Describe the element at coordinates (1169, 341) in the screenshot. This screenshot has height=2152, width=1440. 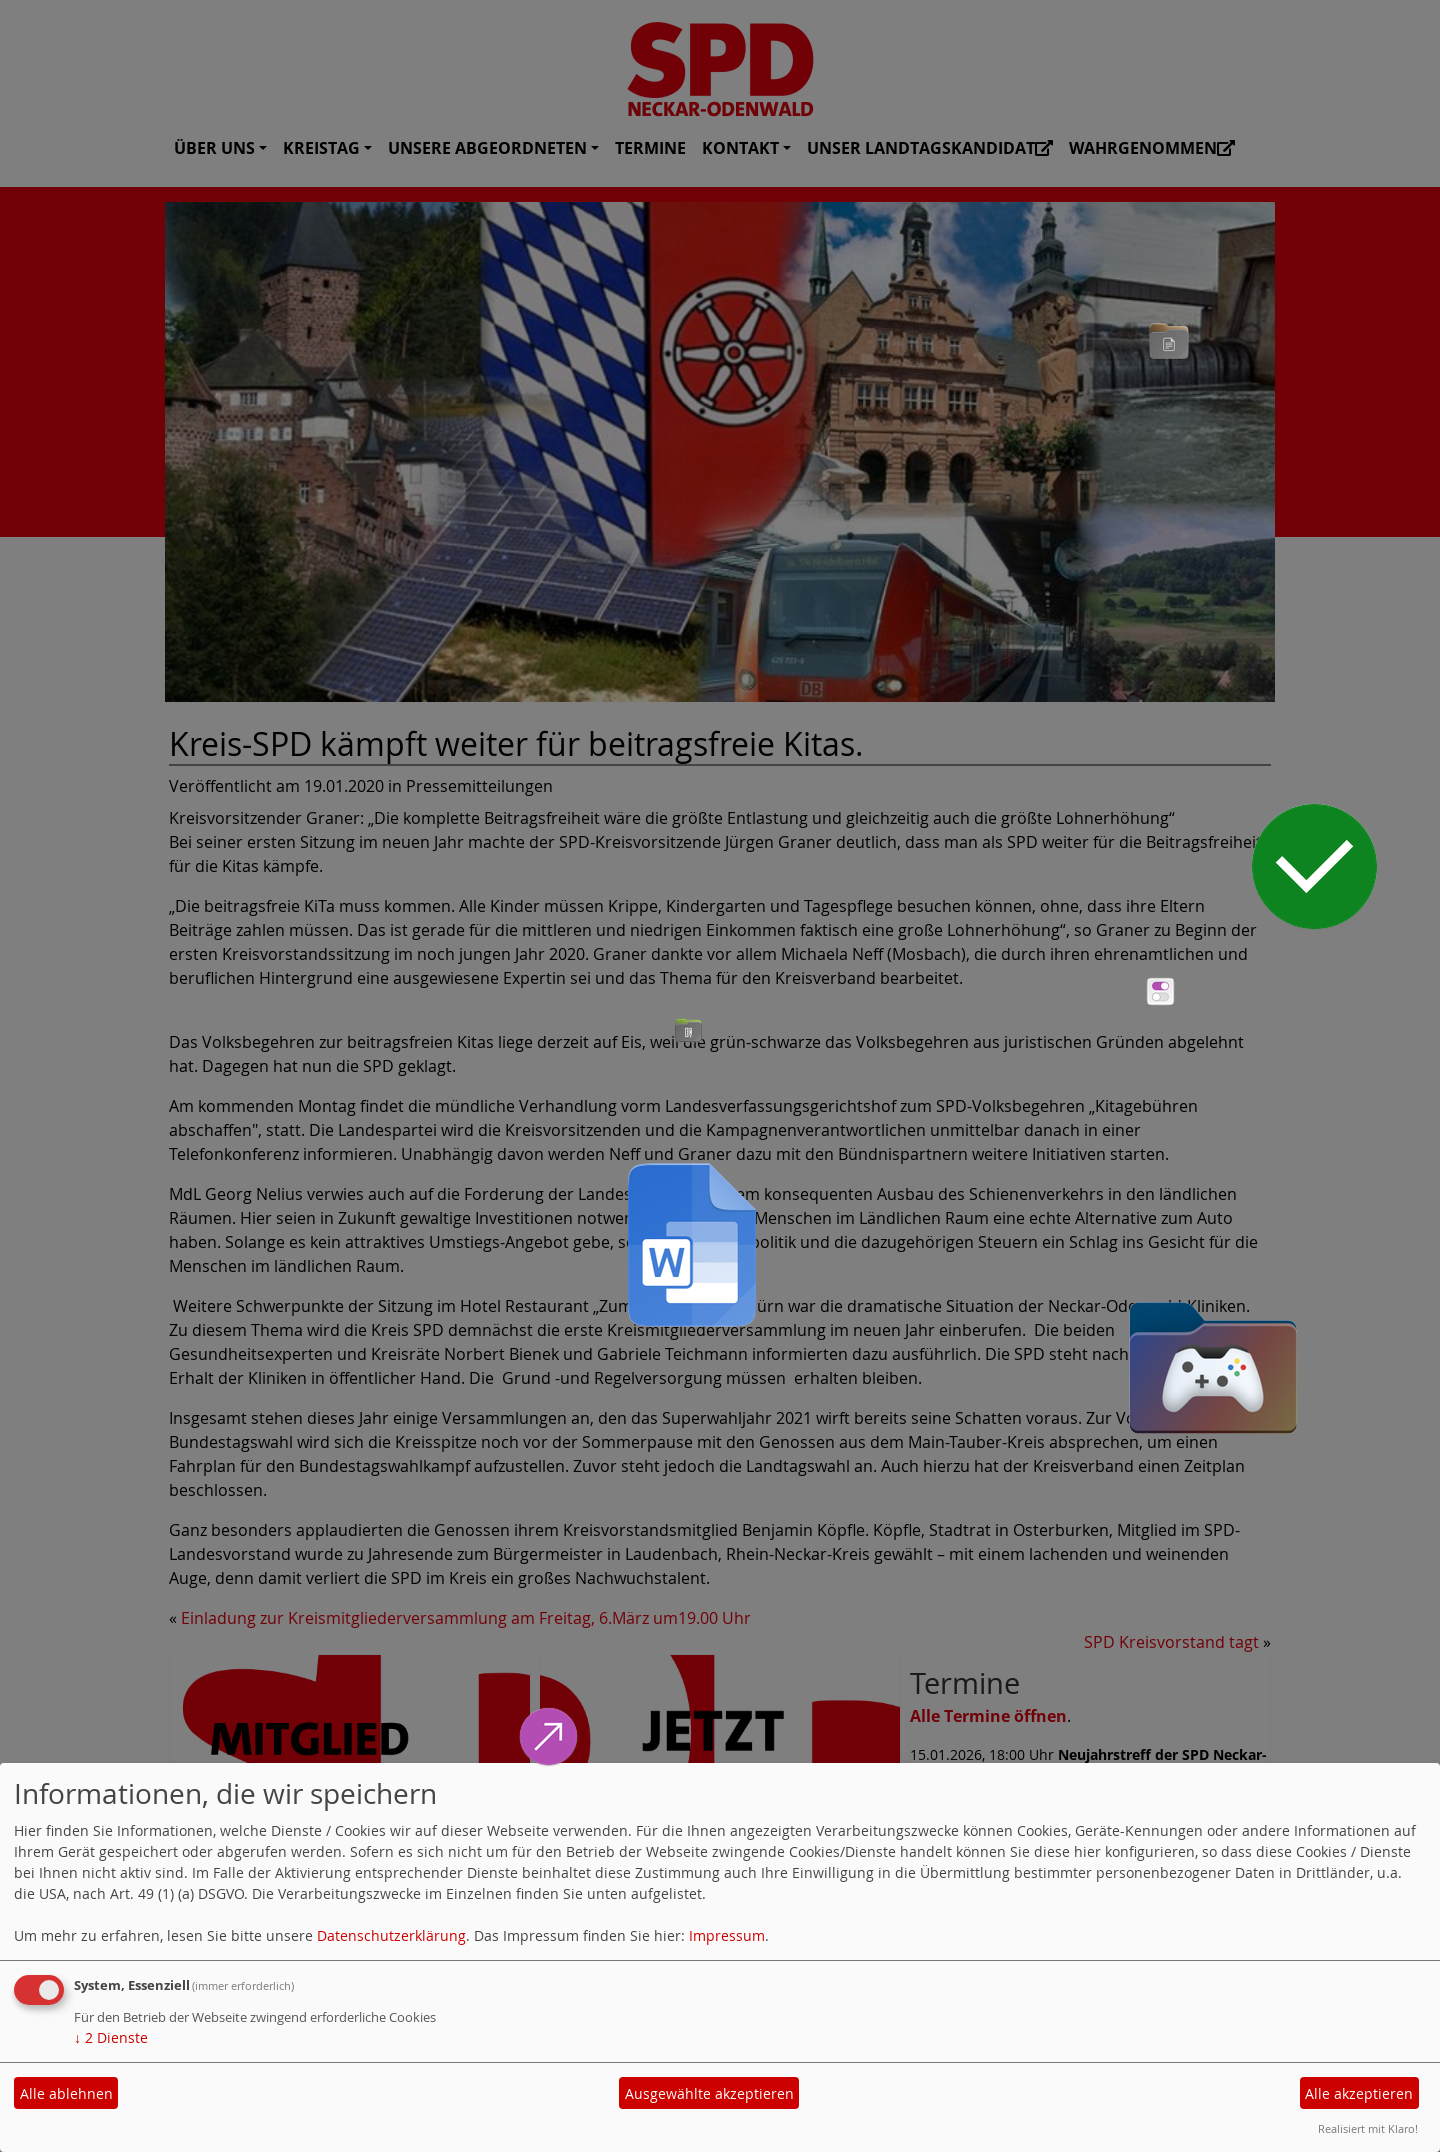
I see `open your documents folder` at that location.